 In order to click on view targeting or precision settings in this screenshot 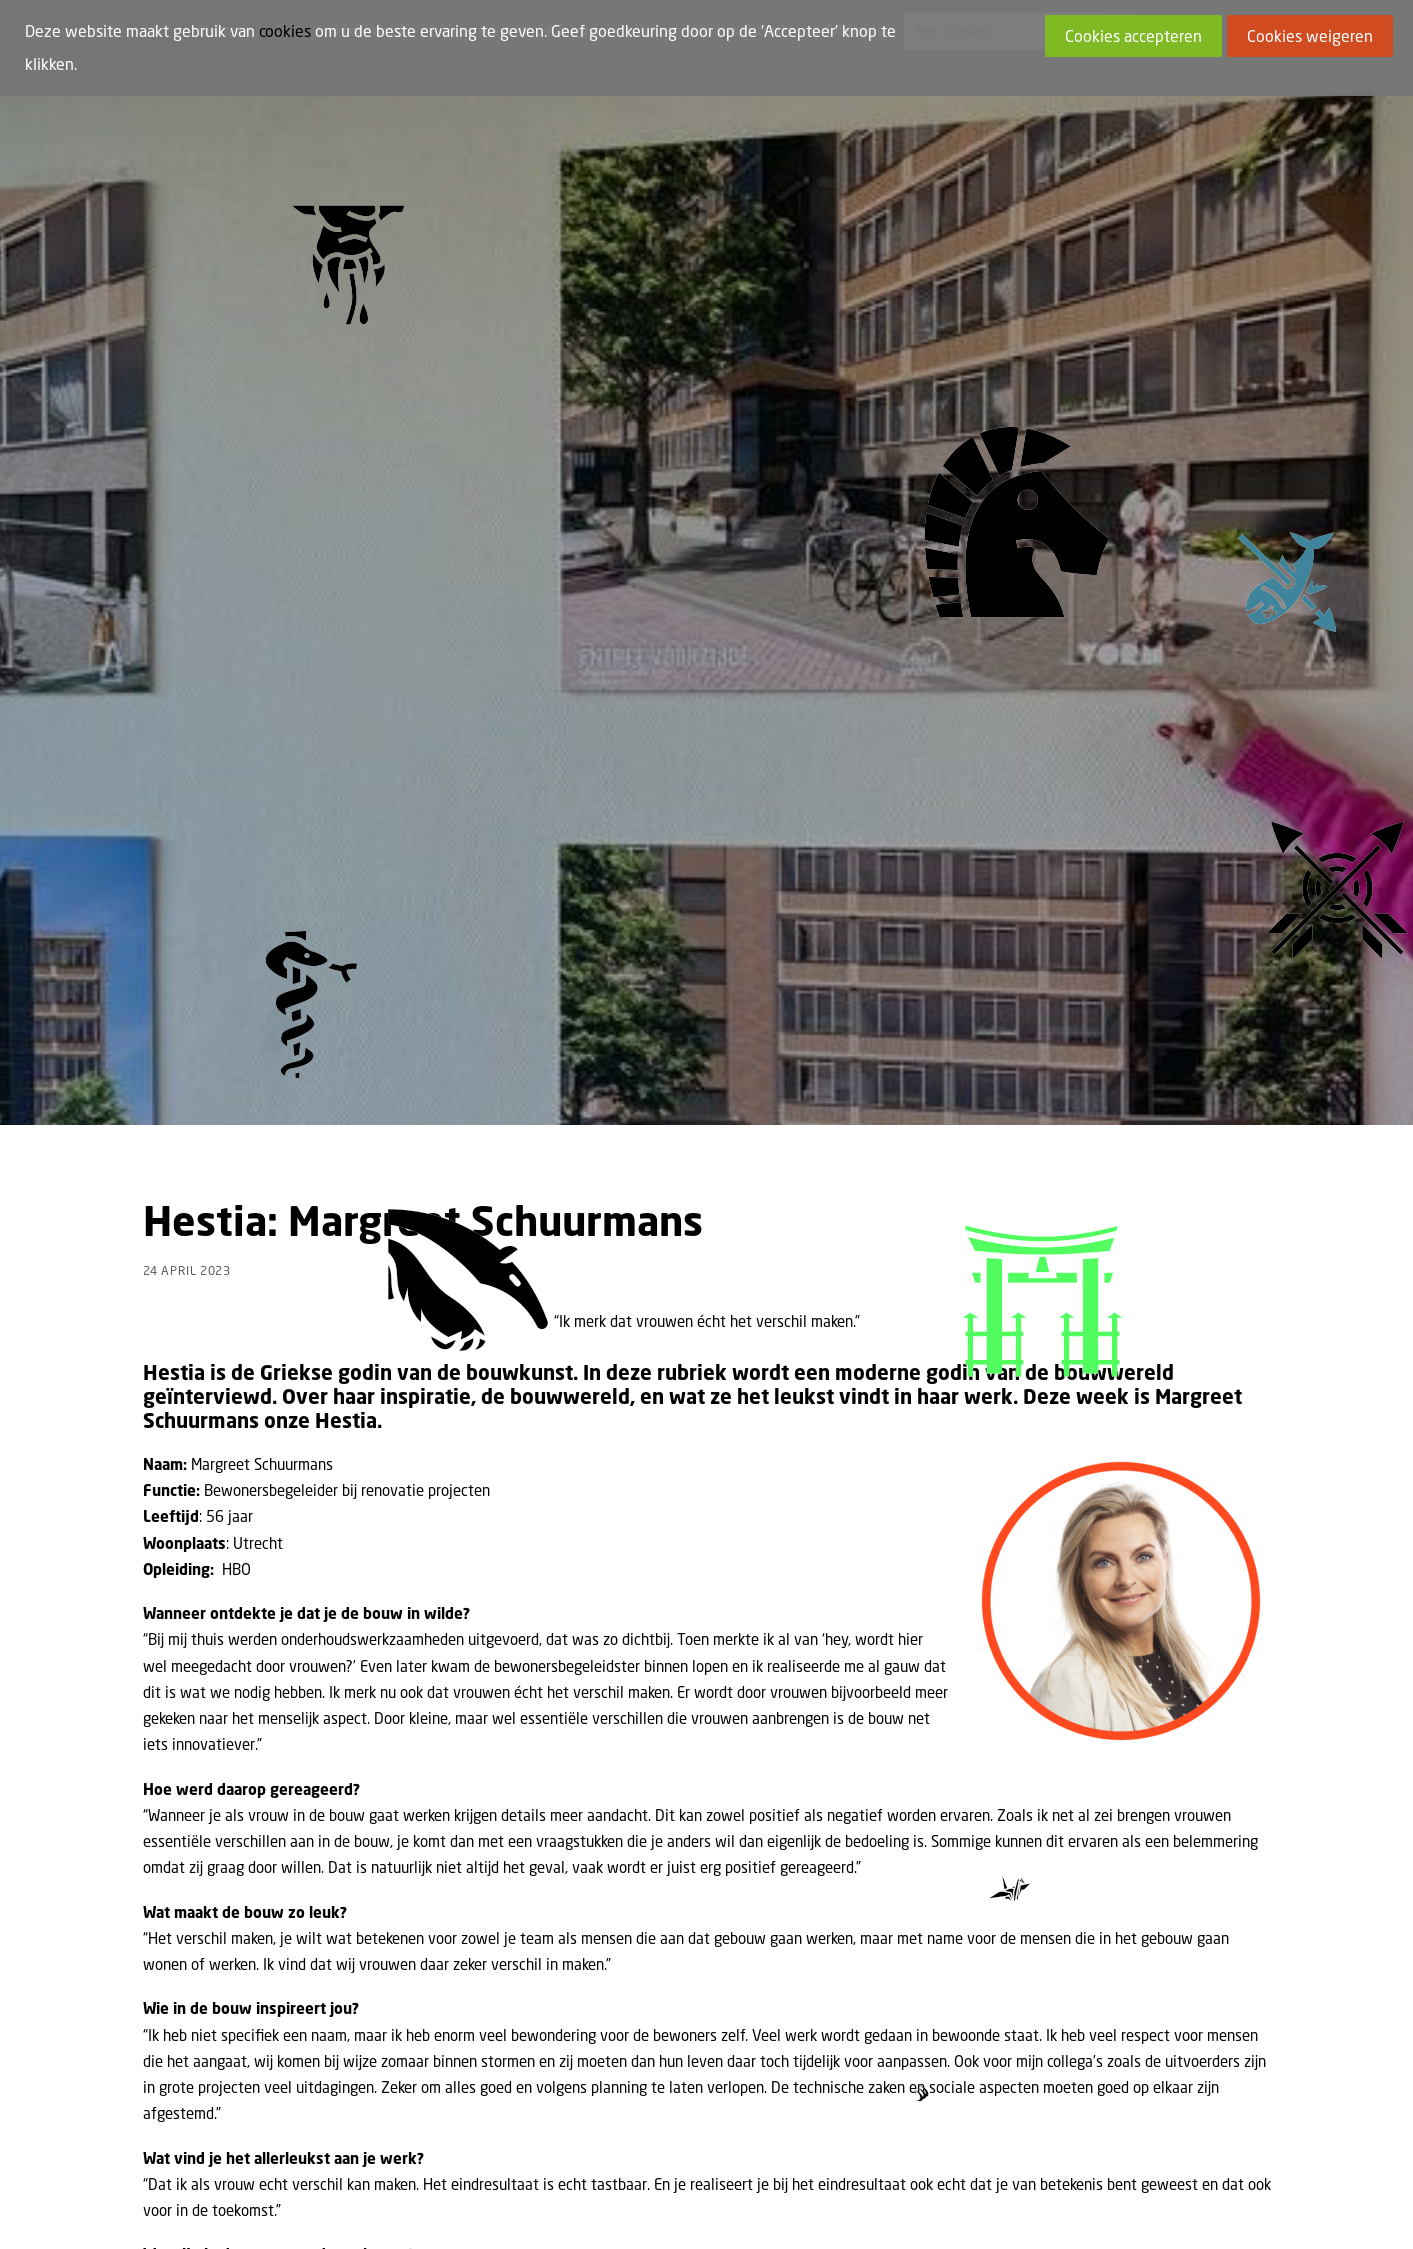, I will do `click(1337, 888)`.